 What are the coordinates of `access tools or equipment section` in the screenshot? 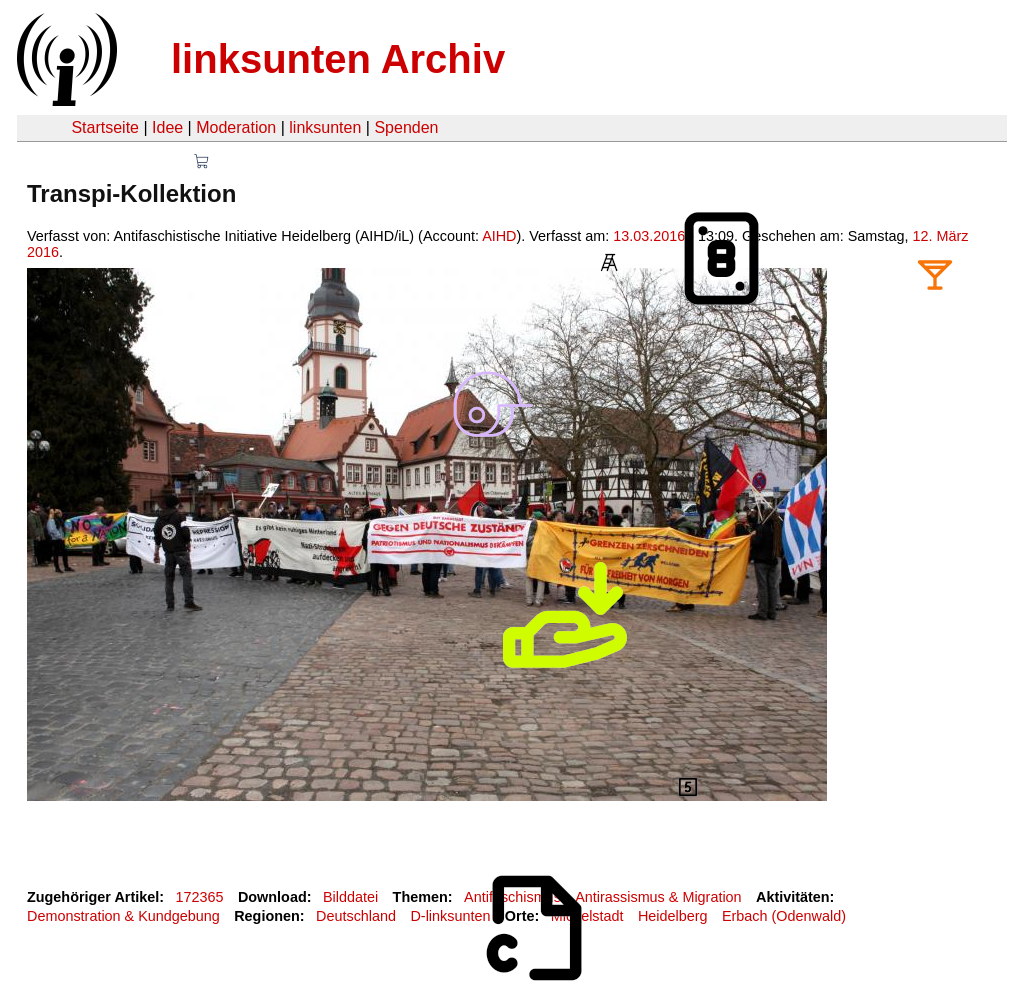 It's located at (609, 262).